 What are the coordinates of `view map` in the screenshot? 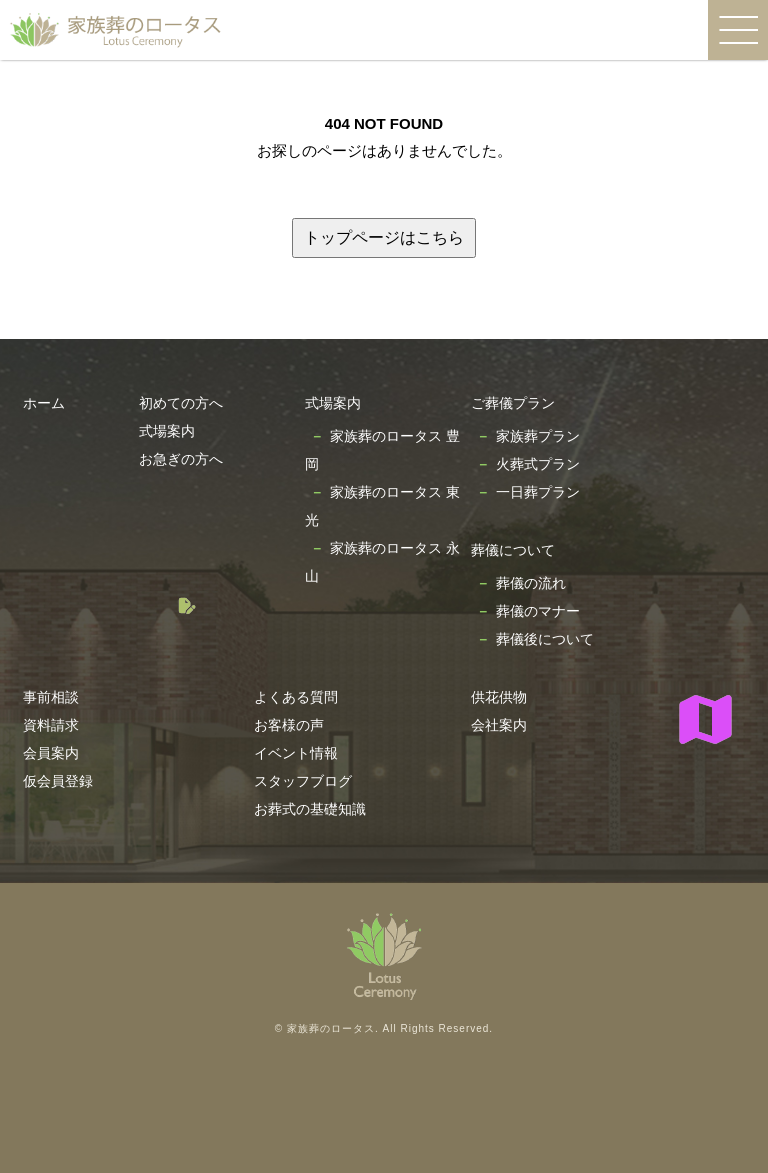 It's located at (705, 719).